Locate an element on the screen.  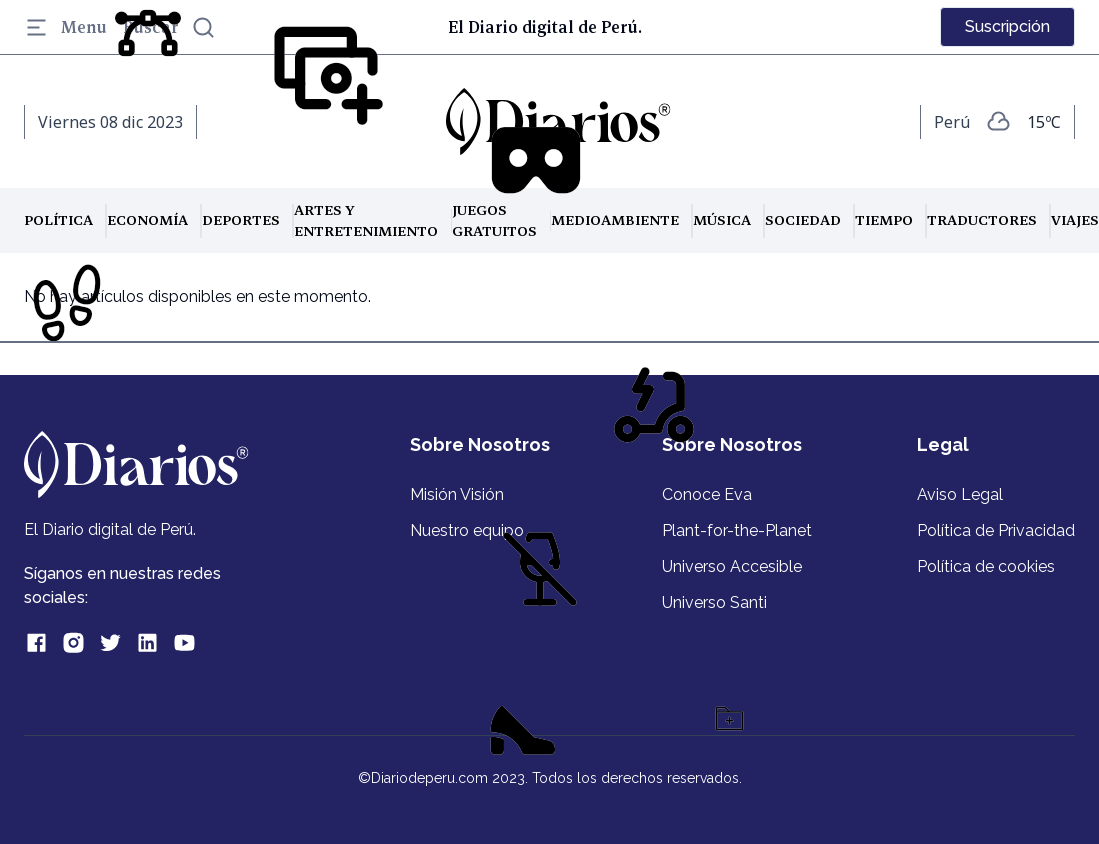
access virtual reality or VR mode is located at coordinates (536, 158).